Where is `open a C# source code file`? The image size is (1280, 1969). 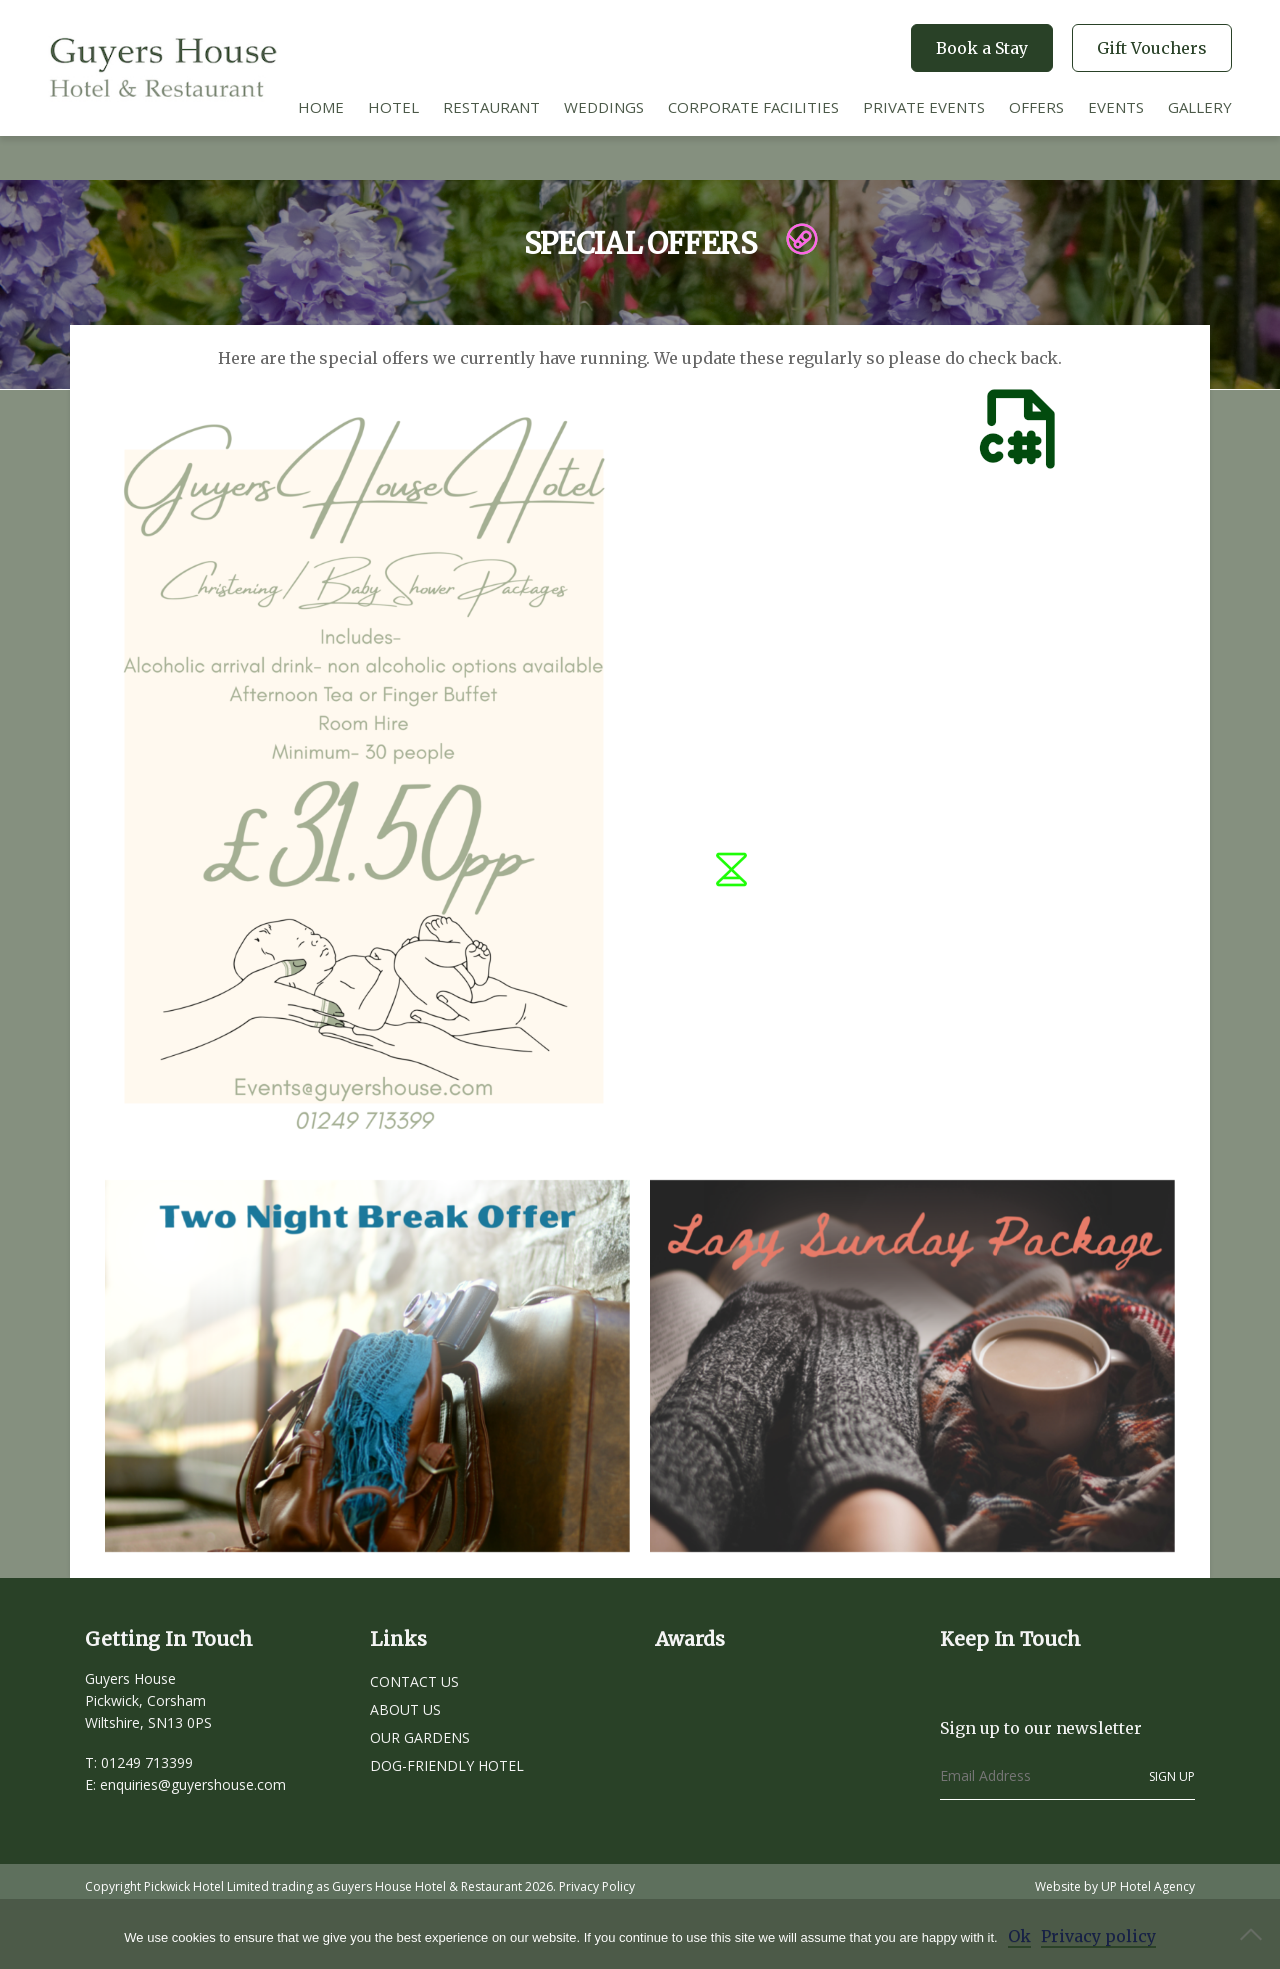
open a C# source code file is located at coordinates (1021, 429).